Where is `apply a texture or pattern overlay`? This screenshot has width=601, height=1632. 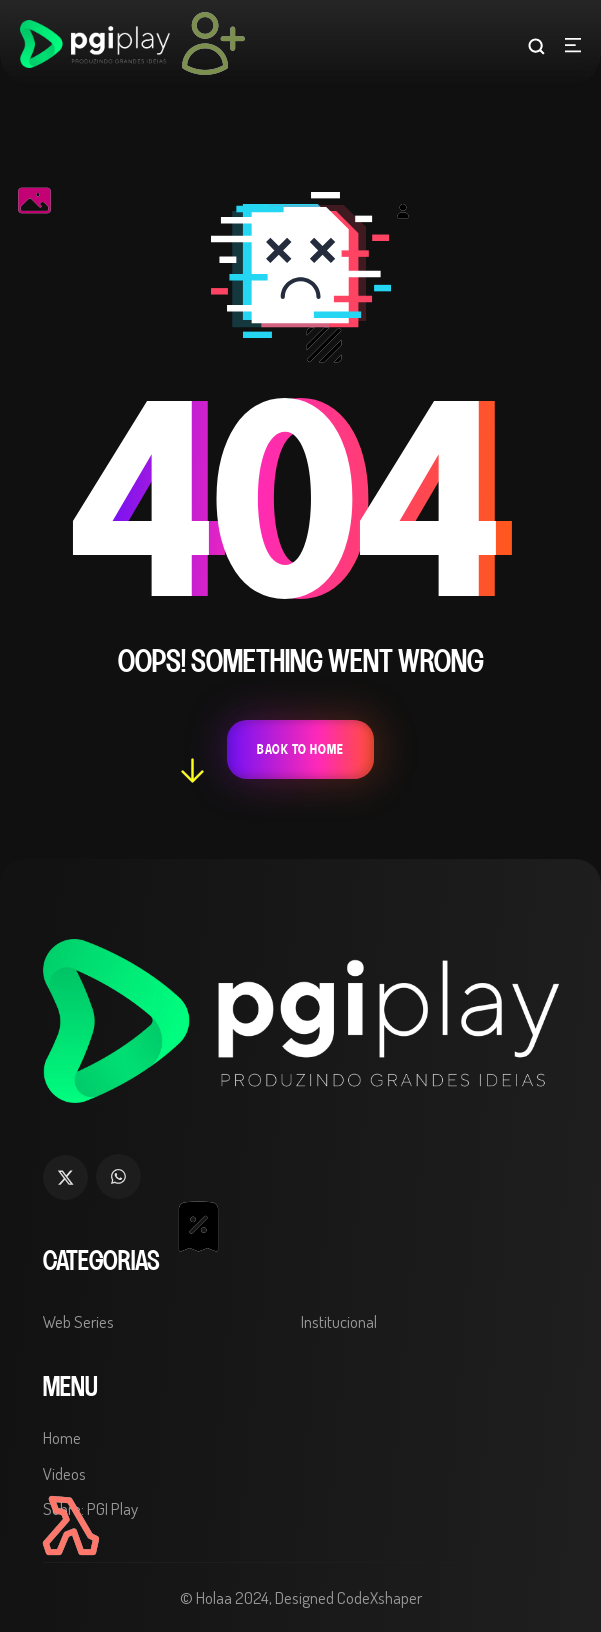 apply a texture or pattern overlay is located at coordinates (324, 345).